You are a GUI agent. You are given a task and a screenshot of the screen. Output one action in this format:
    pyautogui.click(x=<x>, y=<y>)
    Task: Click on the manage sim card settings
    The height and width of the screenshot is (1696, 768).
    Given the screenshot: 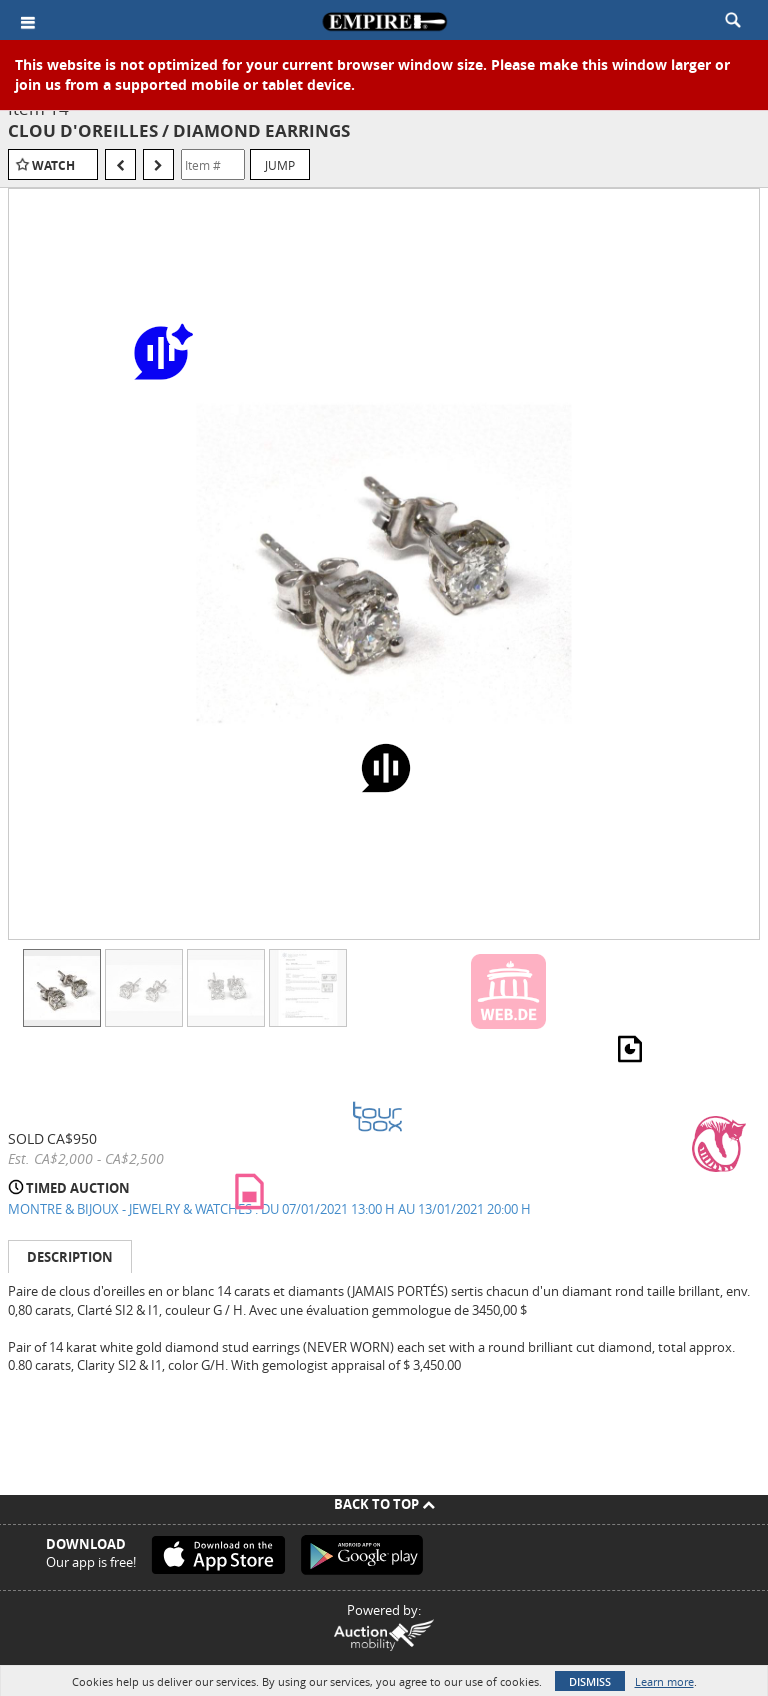 What is the action you would take?
    pyautogui.click(x=249, y=1191)
    